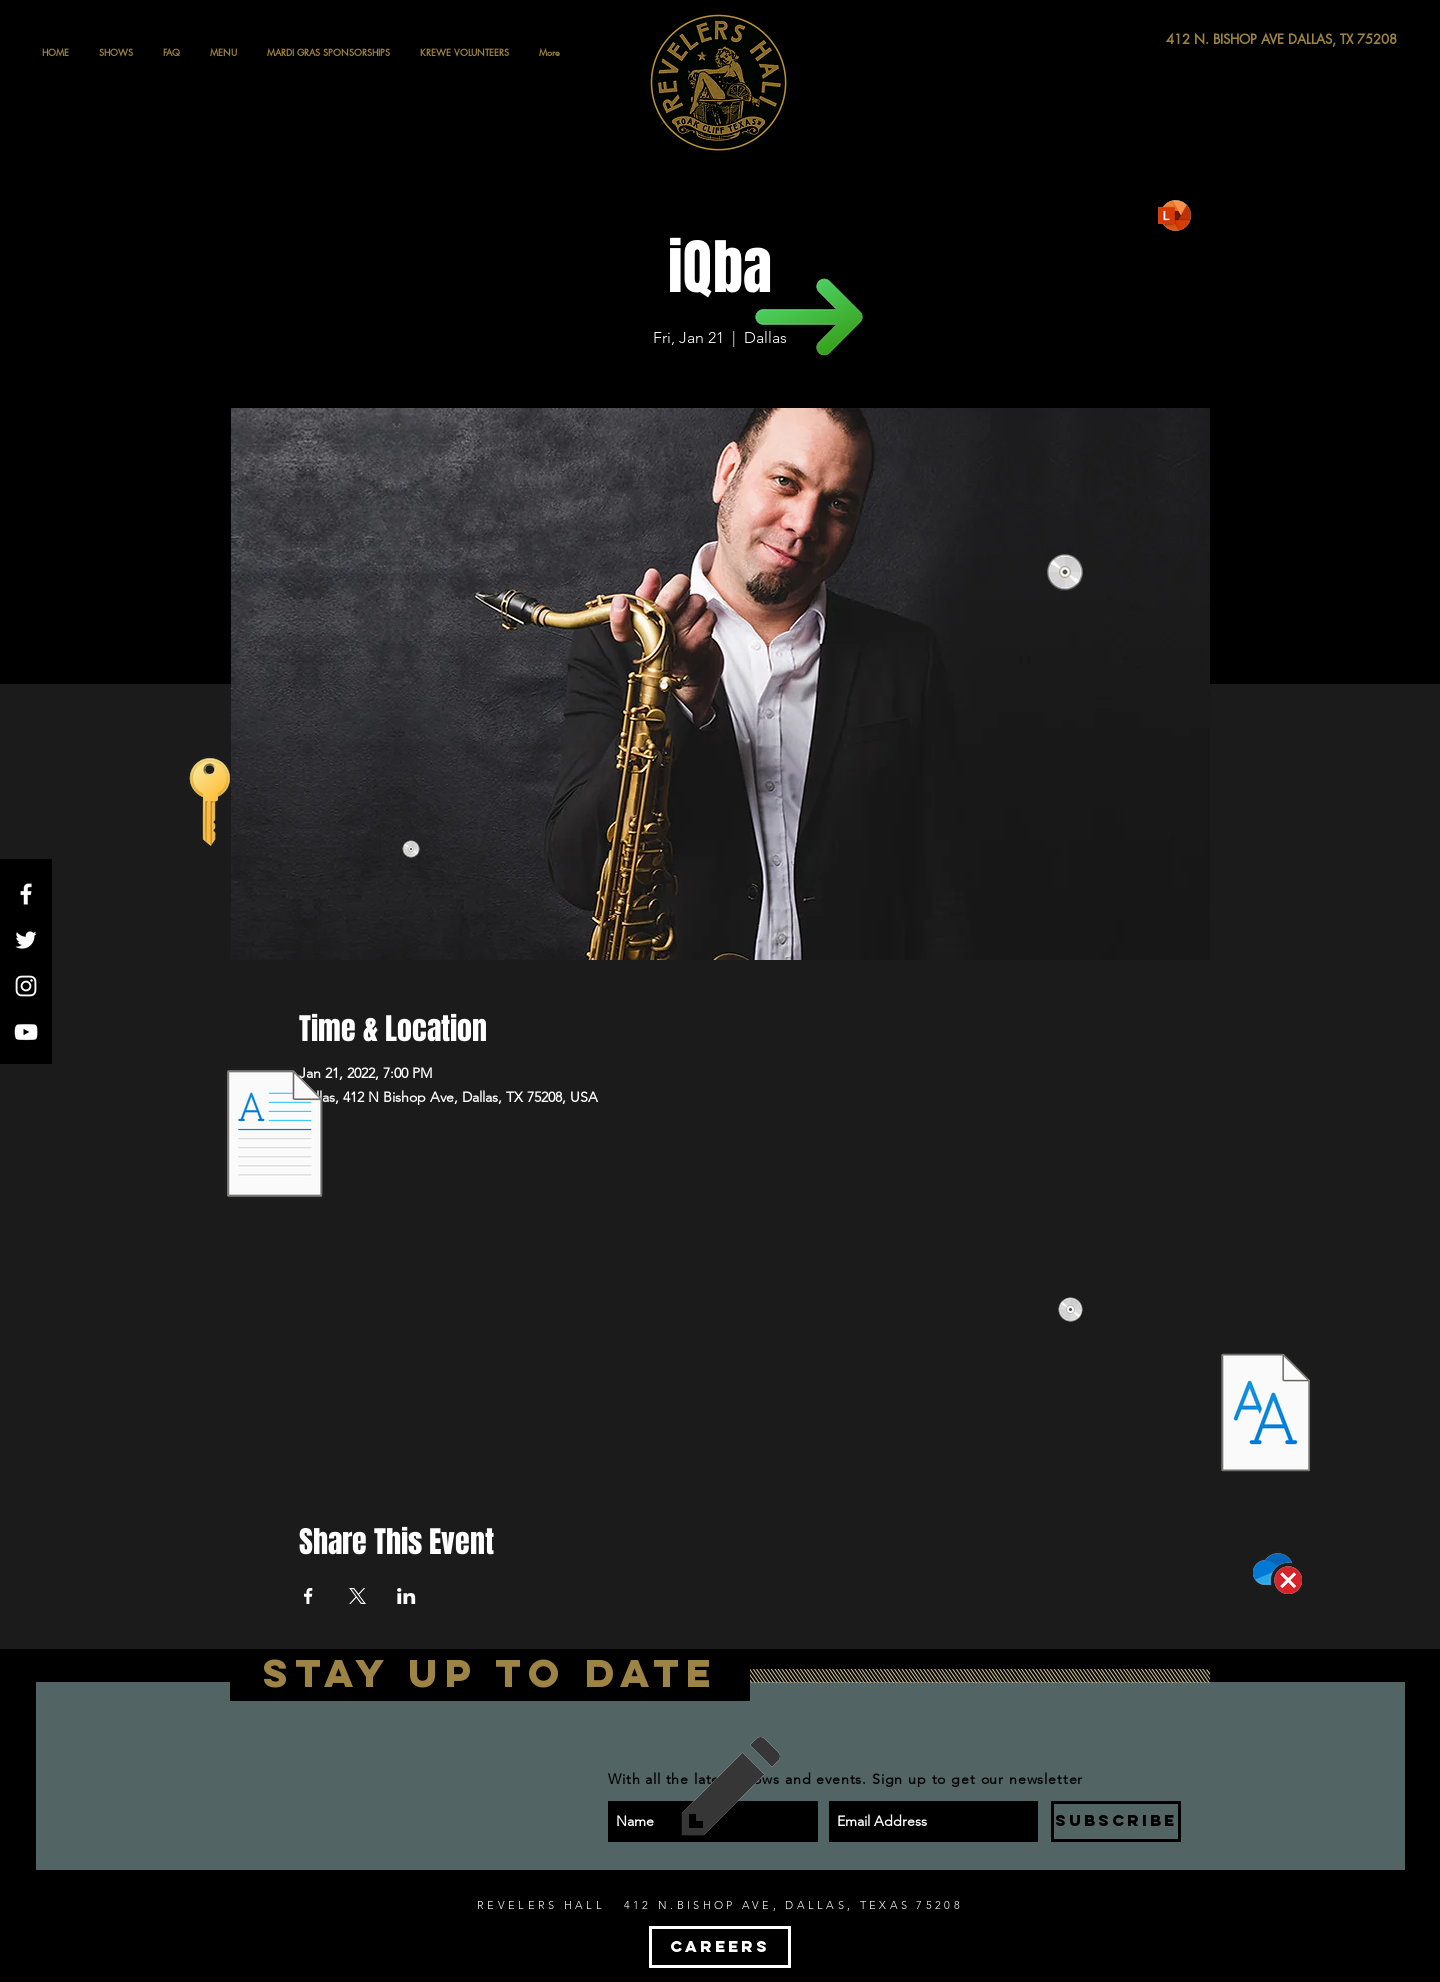 This screenshot has height=1982, width=1440. I want to click on move a file or folder to a new location, so click(809, 317).